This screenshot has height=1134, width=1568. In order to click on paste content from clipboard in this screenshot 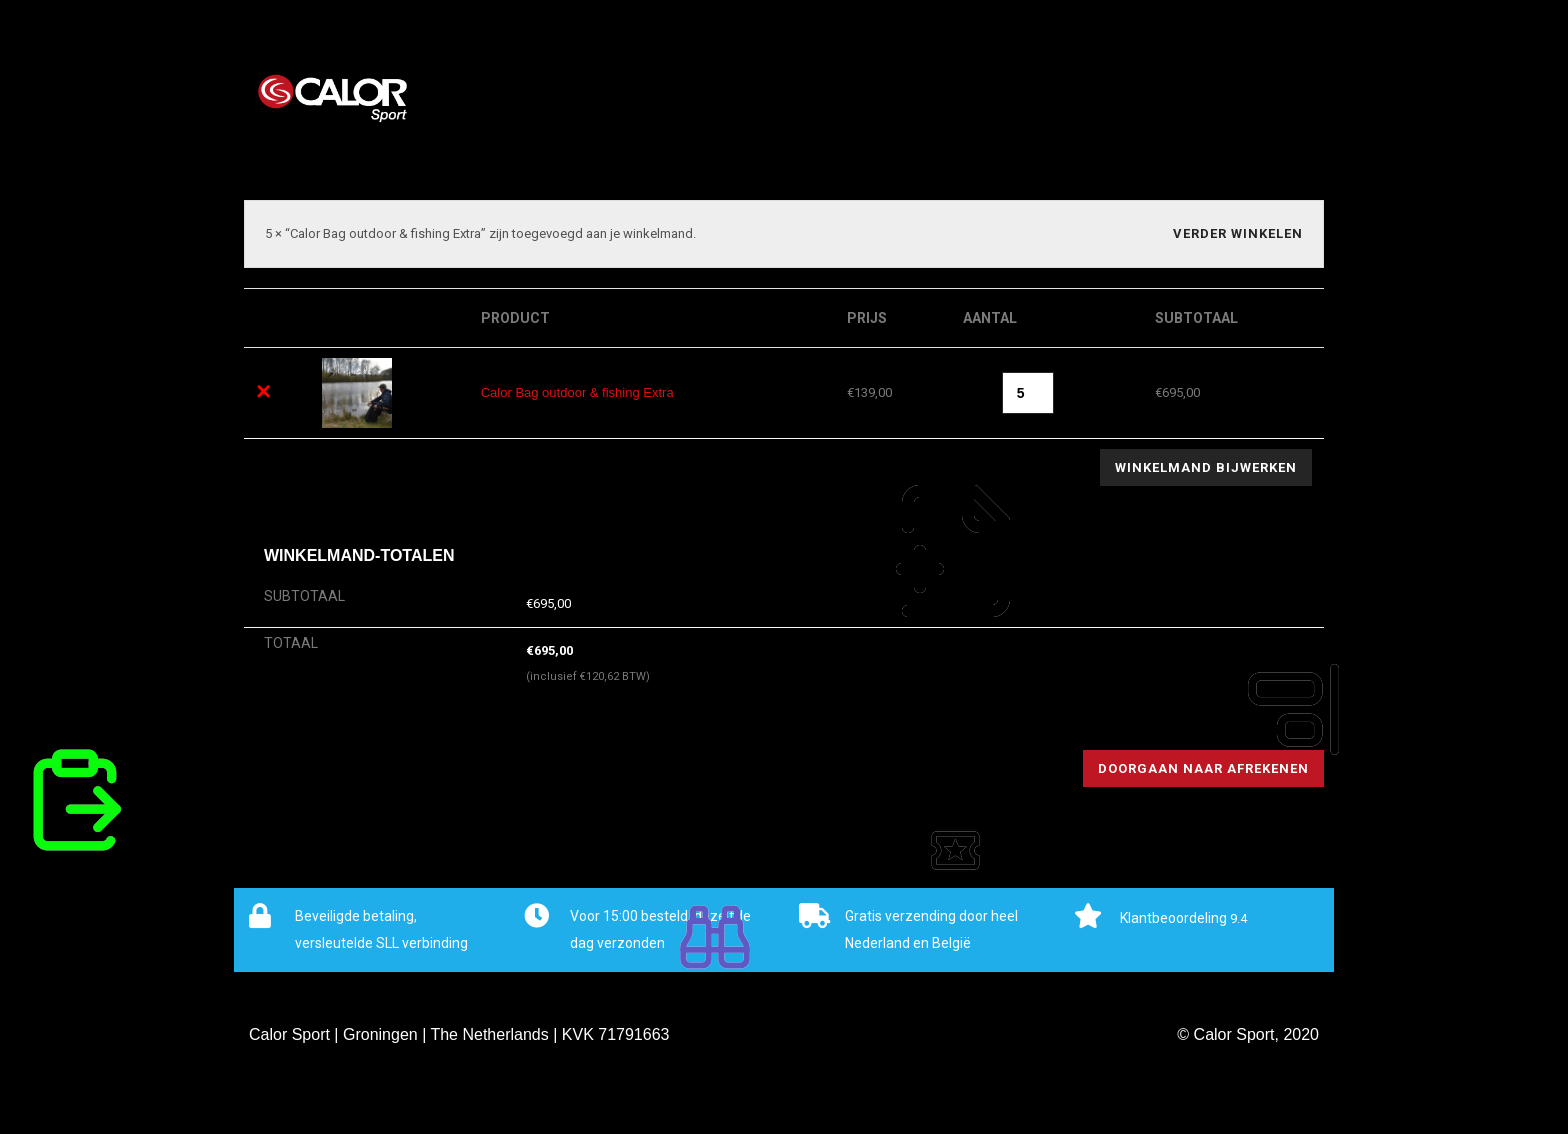, I will do `click(75, 800)`.